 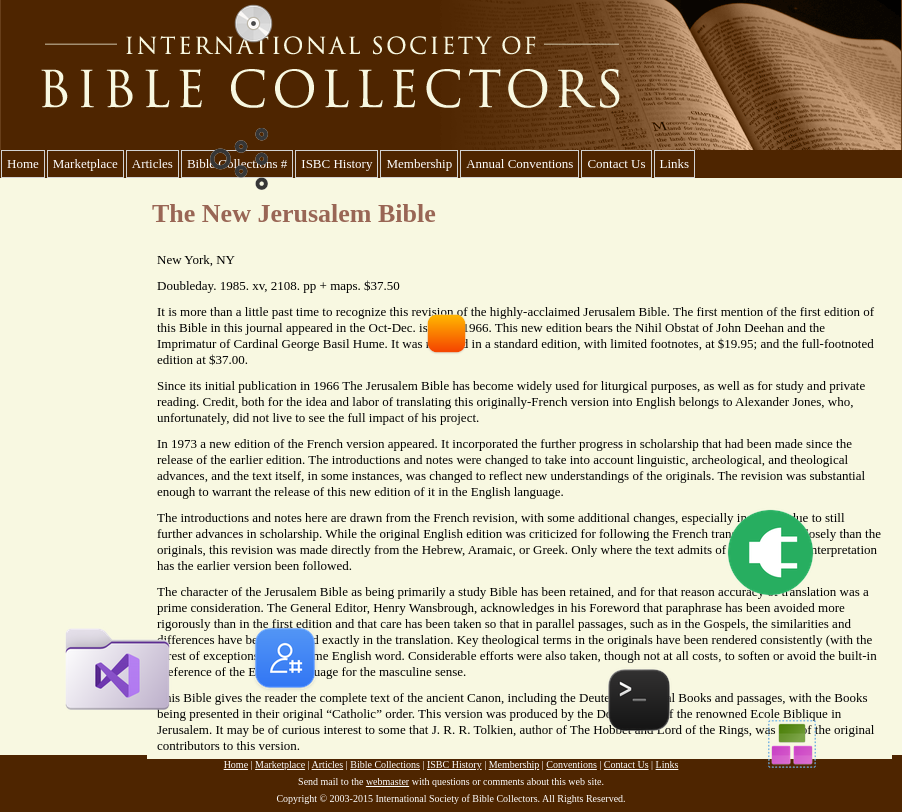 What do you see at coordinates (446, 333) in the screenshot?
I see `blank orange app template for macos icon design` at bounding box center [446, 333].